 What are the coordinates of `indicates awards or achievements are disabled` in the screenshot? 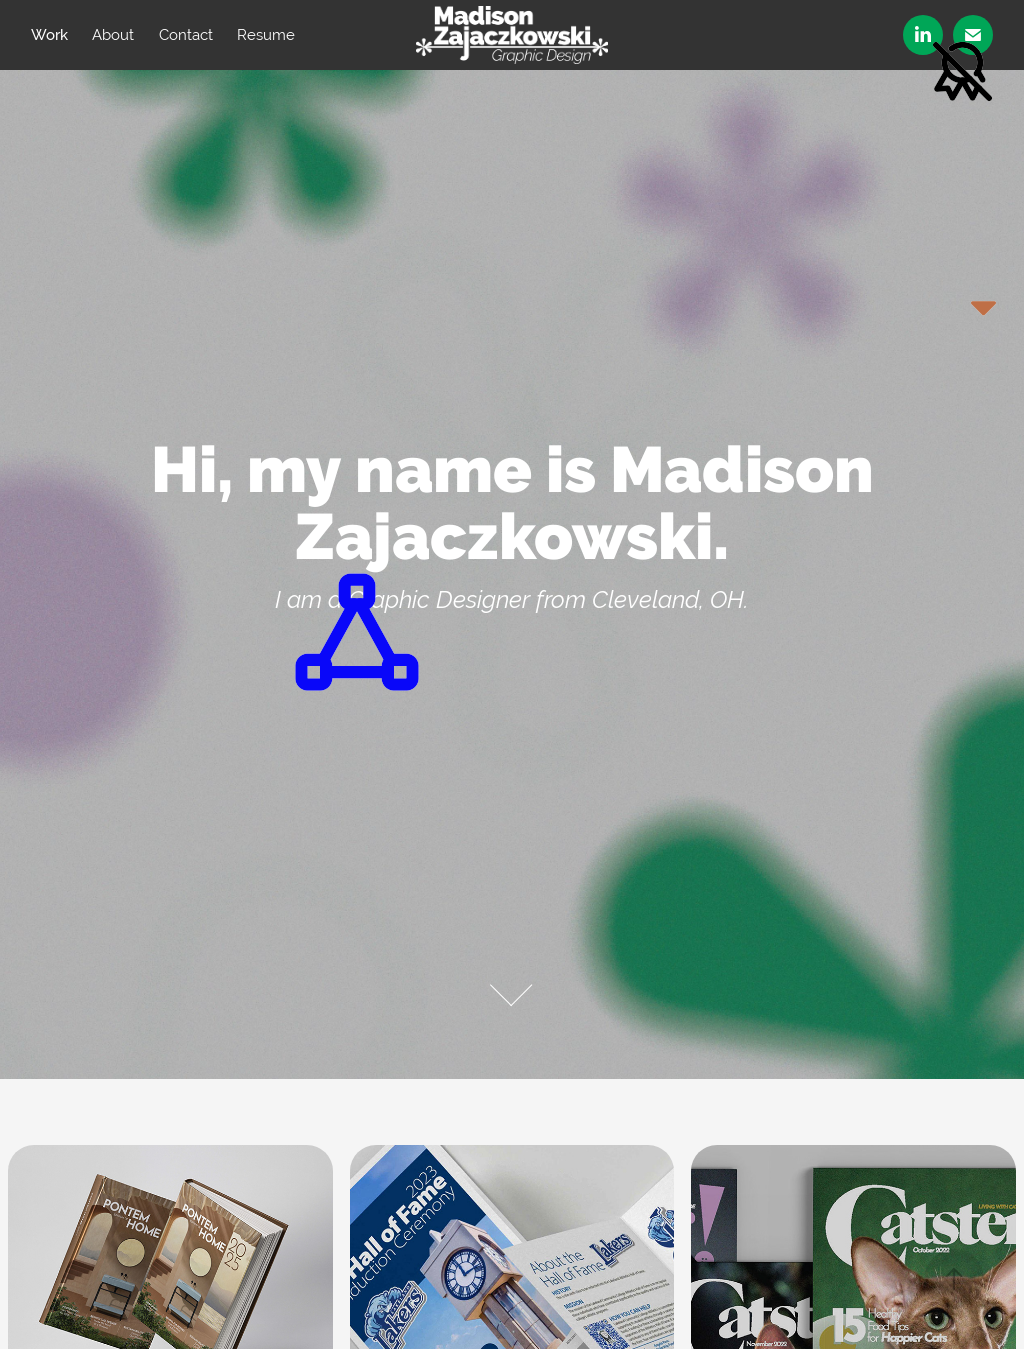 It's located at (962, 71).